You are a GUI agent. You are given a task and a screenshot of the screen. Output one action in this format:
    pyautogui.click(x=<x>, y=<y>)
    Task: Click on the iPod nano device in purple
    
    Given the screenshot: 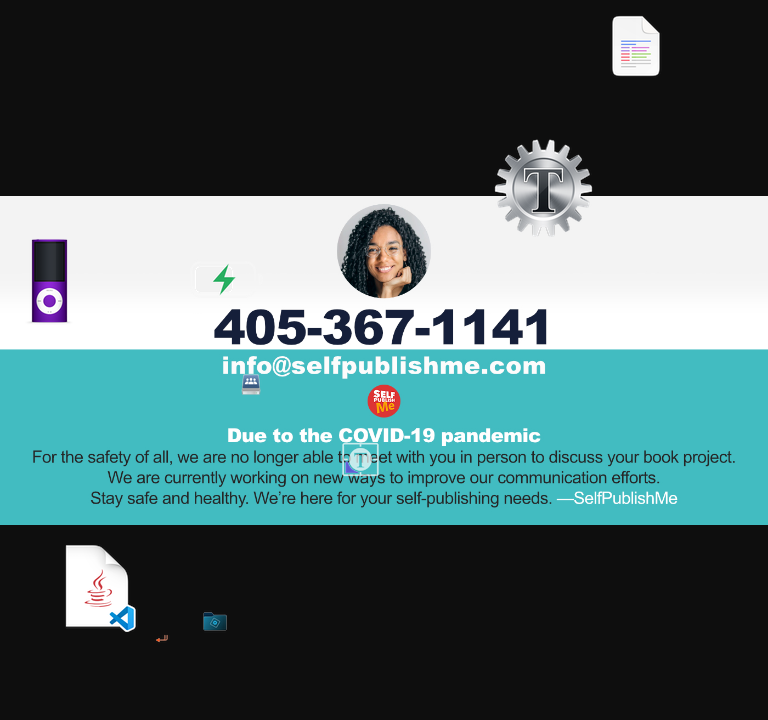 What is the action you would take?
    pyautogui.click(x=49, y=282)
    